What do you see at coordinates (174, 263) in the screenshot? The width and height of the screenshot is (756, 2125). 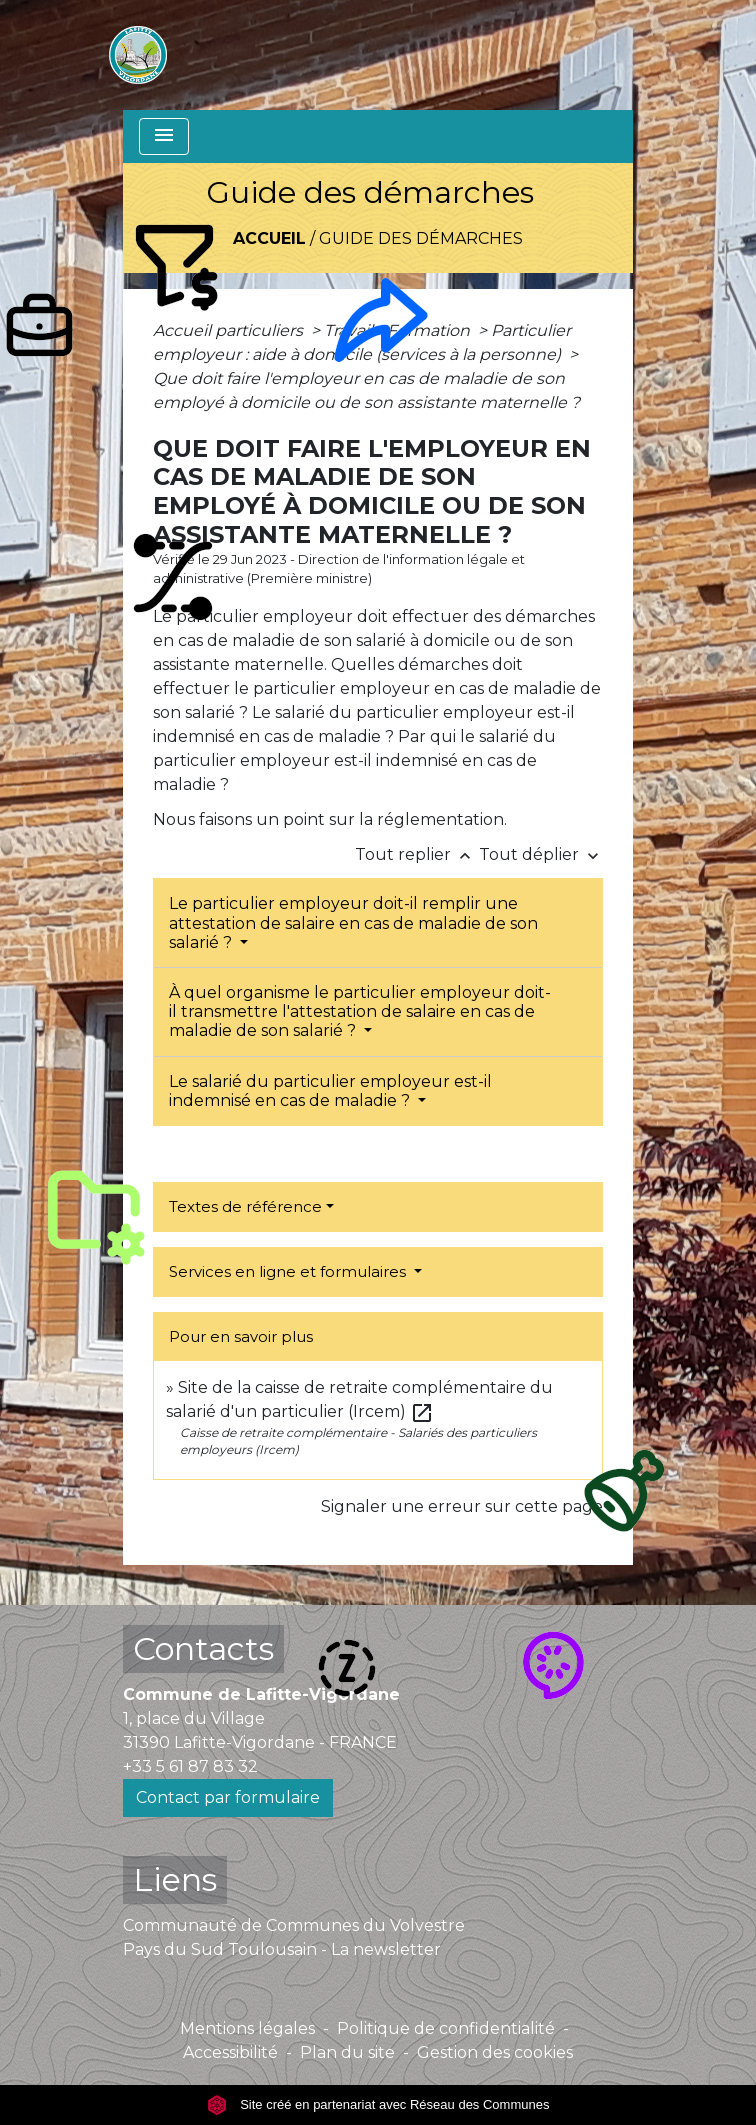 I see `filter results by price or cost` at bounding box center [174, 263].